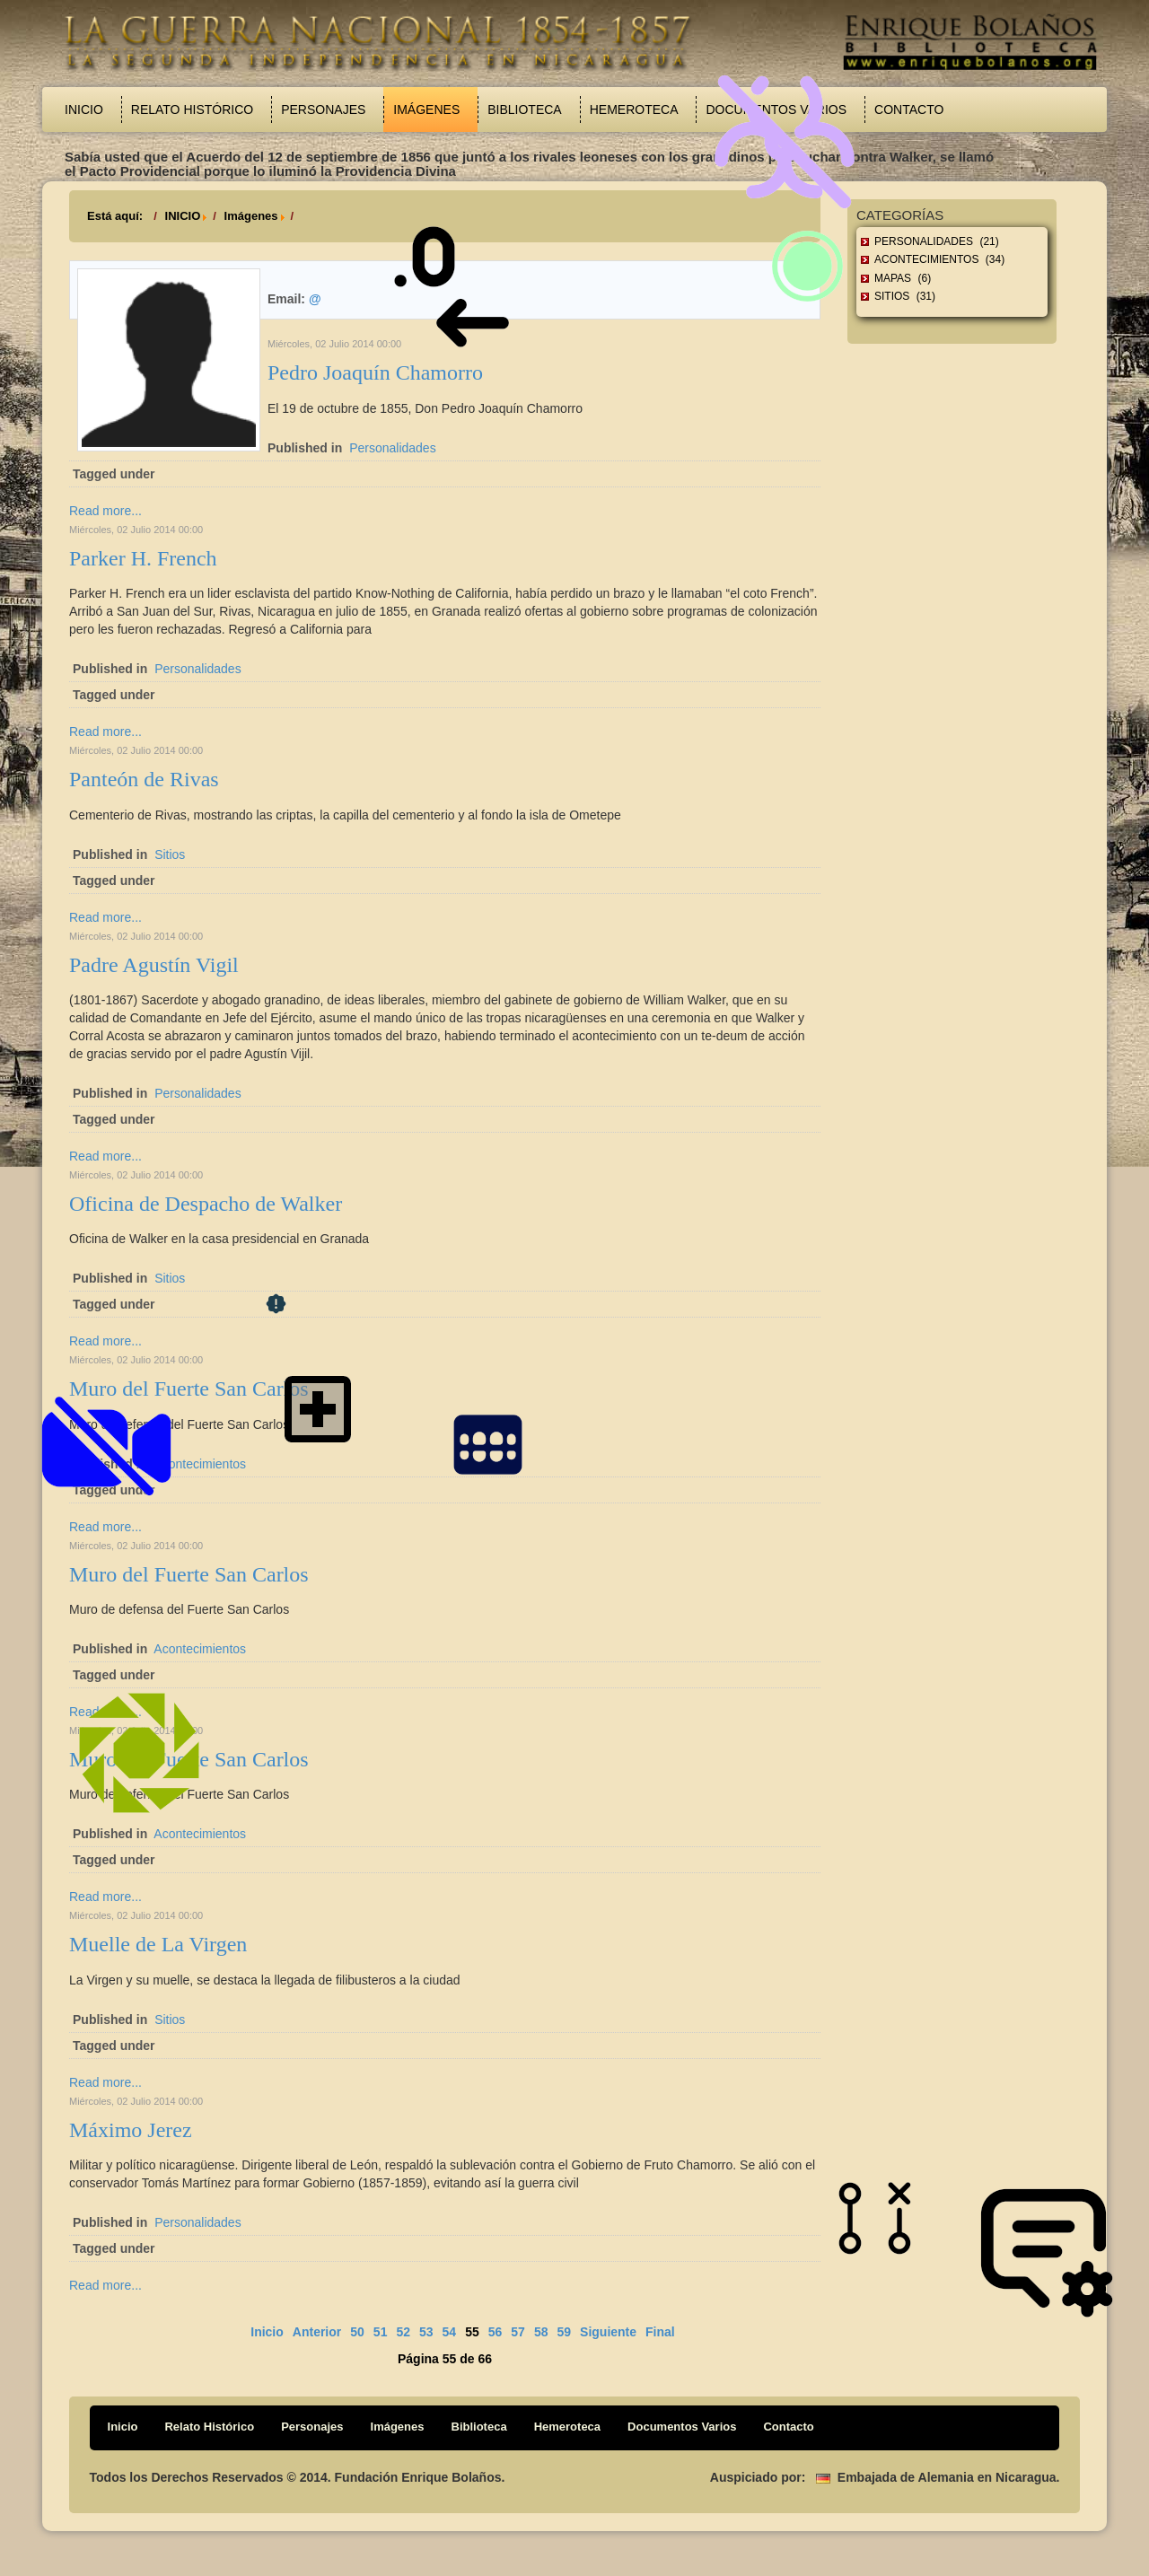  I want to click on indicates a selected radio button option, so click(807, 266).